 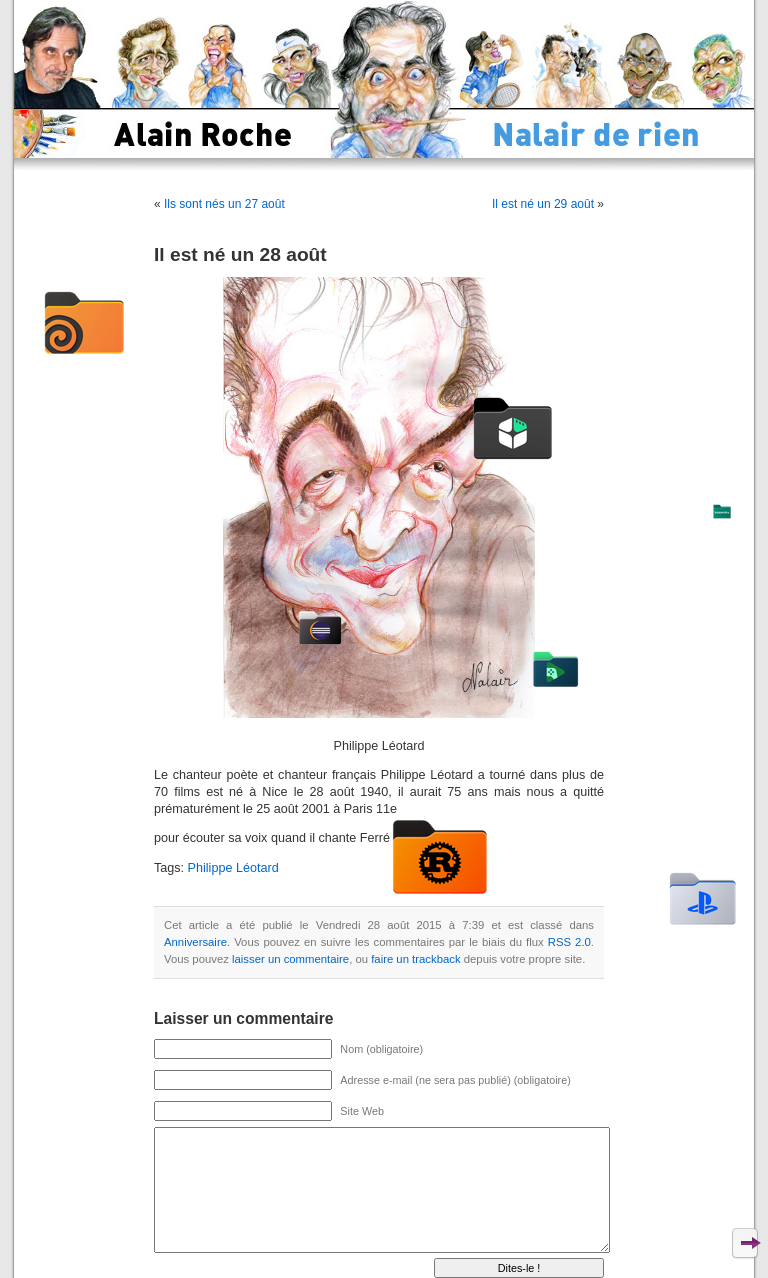 I want to click on folder containing Google Play Games PC app files, so click(x=555, y=670).